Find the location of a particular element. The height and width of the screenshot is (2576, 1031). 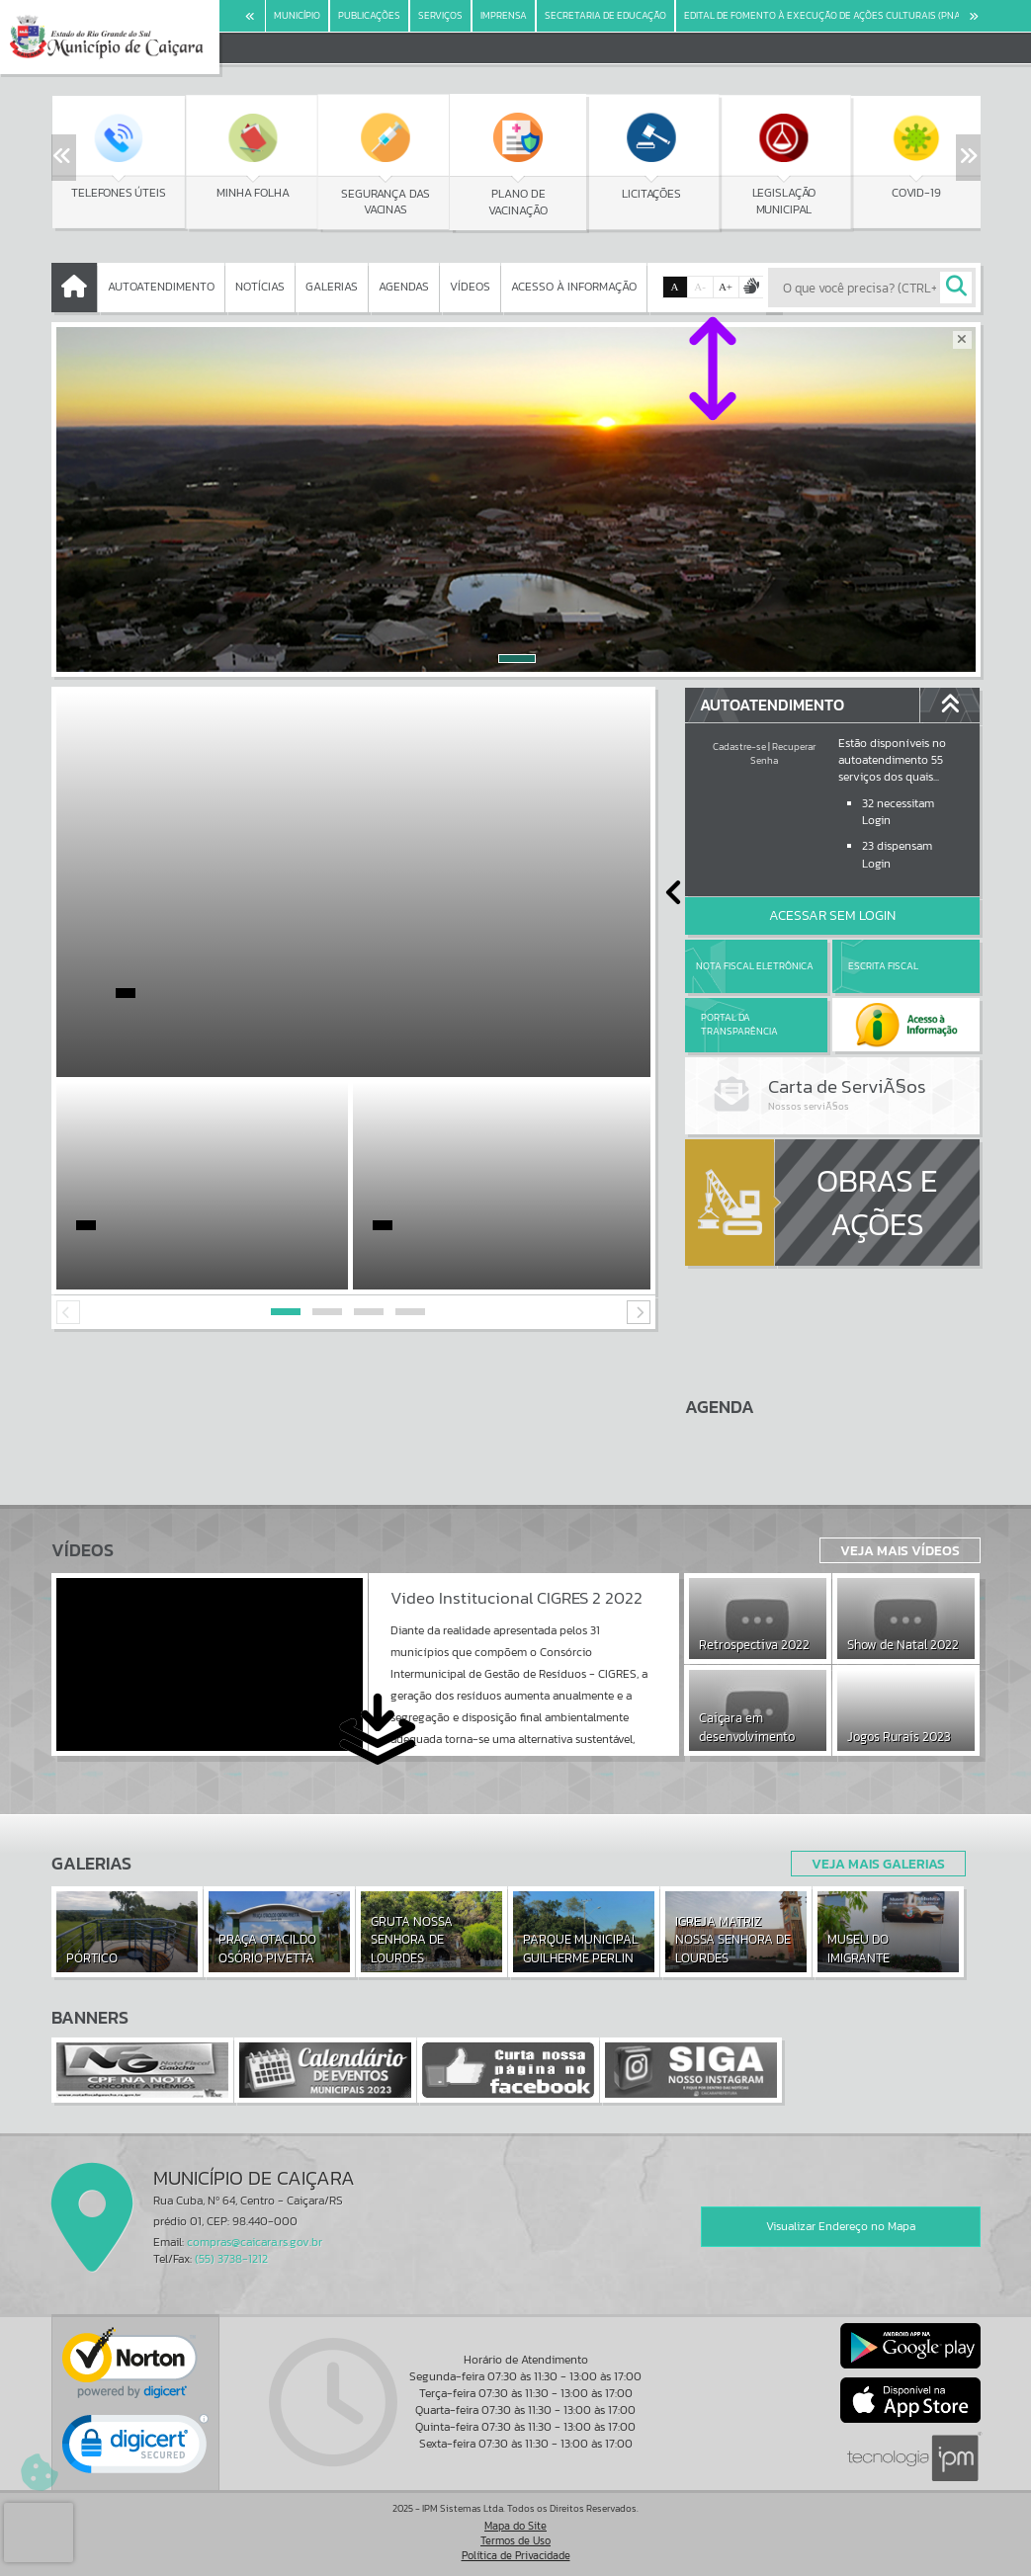

add item to stack is located at coordinates (378, 1731).